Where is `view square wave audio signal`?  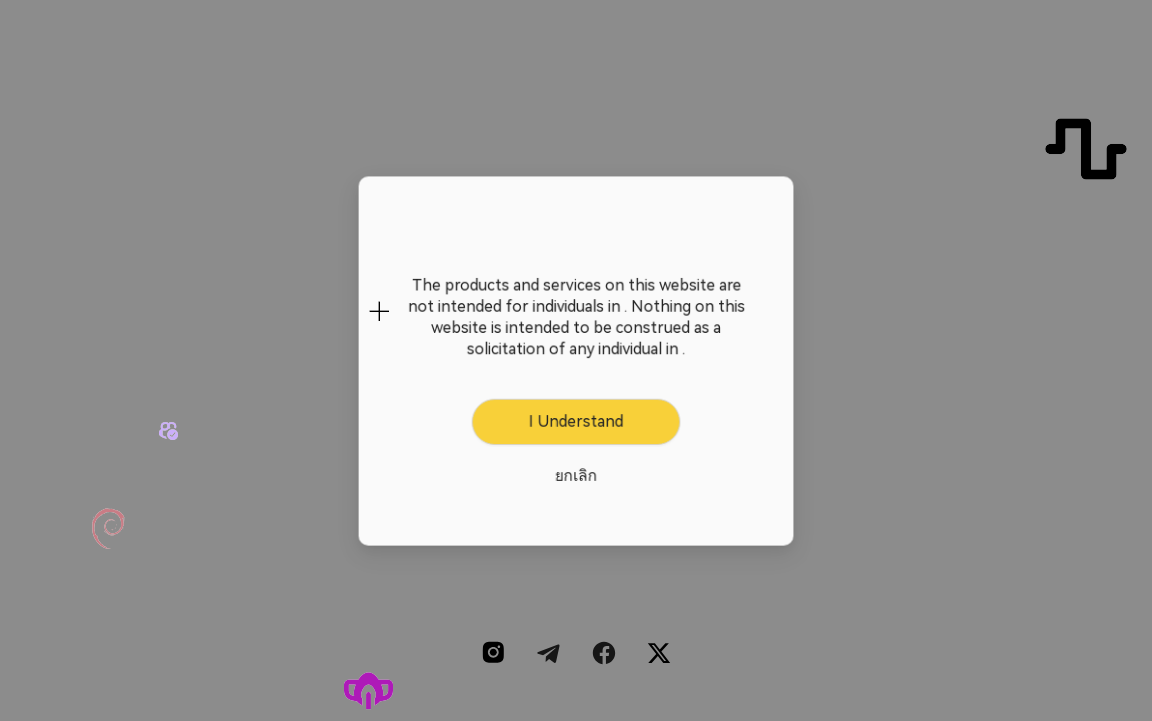
view square wave audio signal is located at coordinates (1086, 149).